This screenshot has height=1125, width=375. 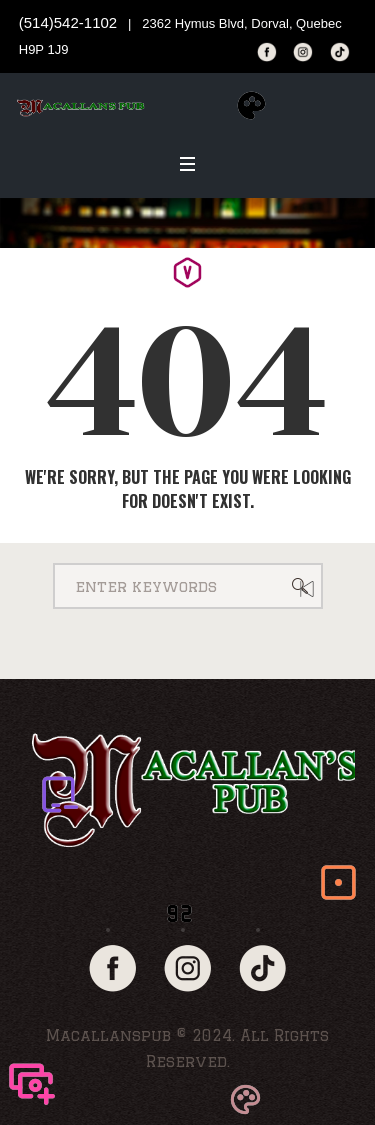 I want to click on add funds to your account, so click(x=31, y=1081).